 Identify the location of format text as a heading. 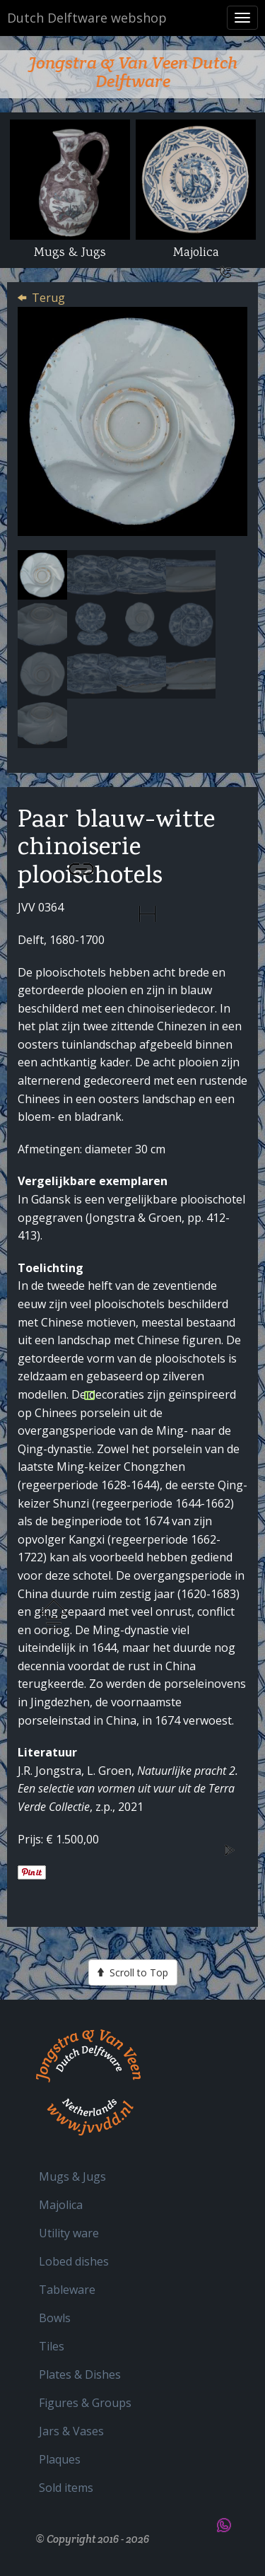
(147, 914).